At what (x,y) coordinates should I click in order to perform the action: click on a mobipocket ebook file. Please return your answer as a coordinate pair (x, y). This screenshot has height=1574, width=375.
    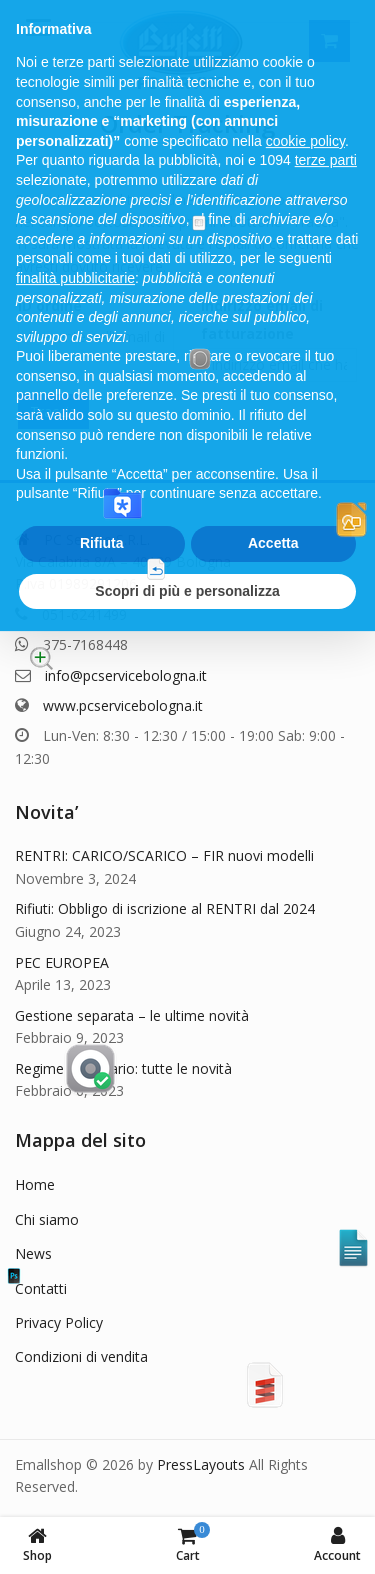
    Looking at the image, I should click on (199, 223).